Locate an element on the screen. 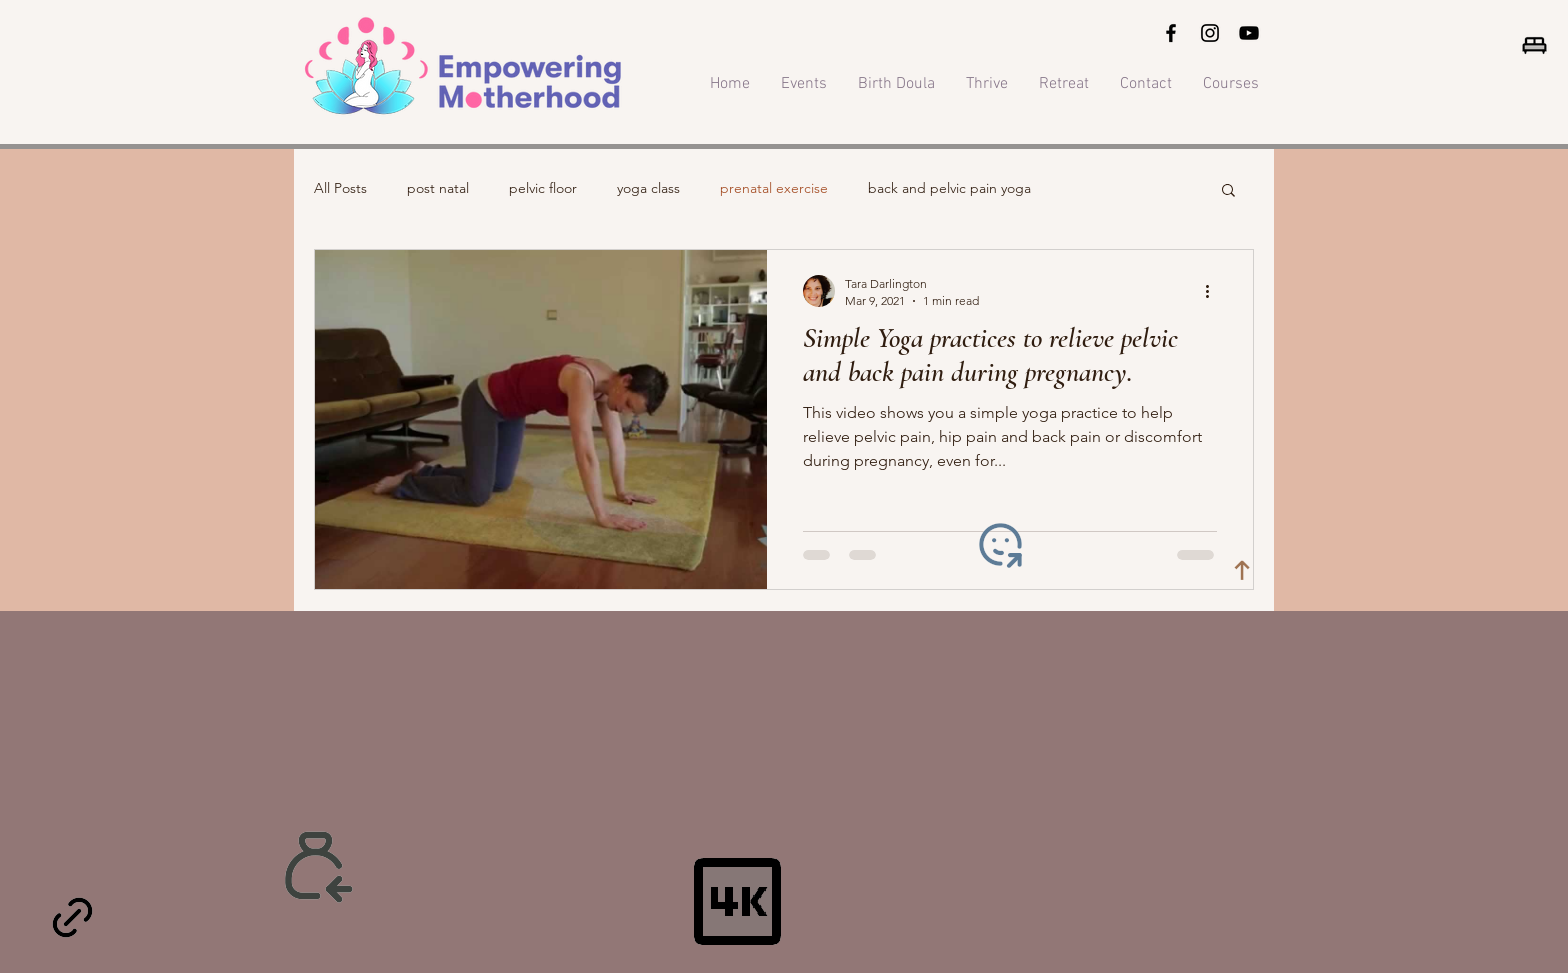 Image resolution: width=1568 pixels, height=973 pixels. move item up in a list is located at coordinates (1242, 571).